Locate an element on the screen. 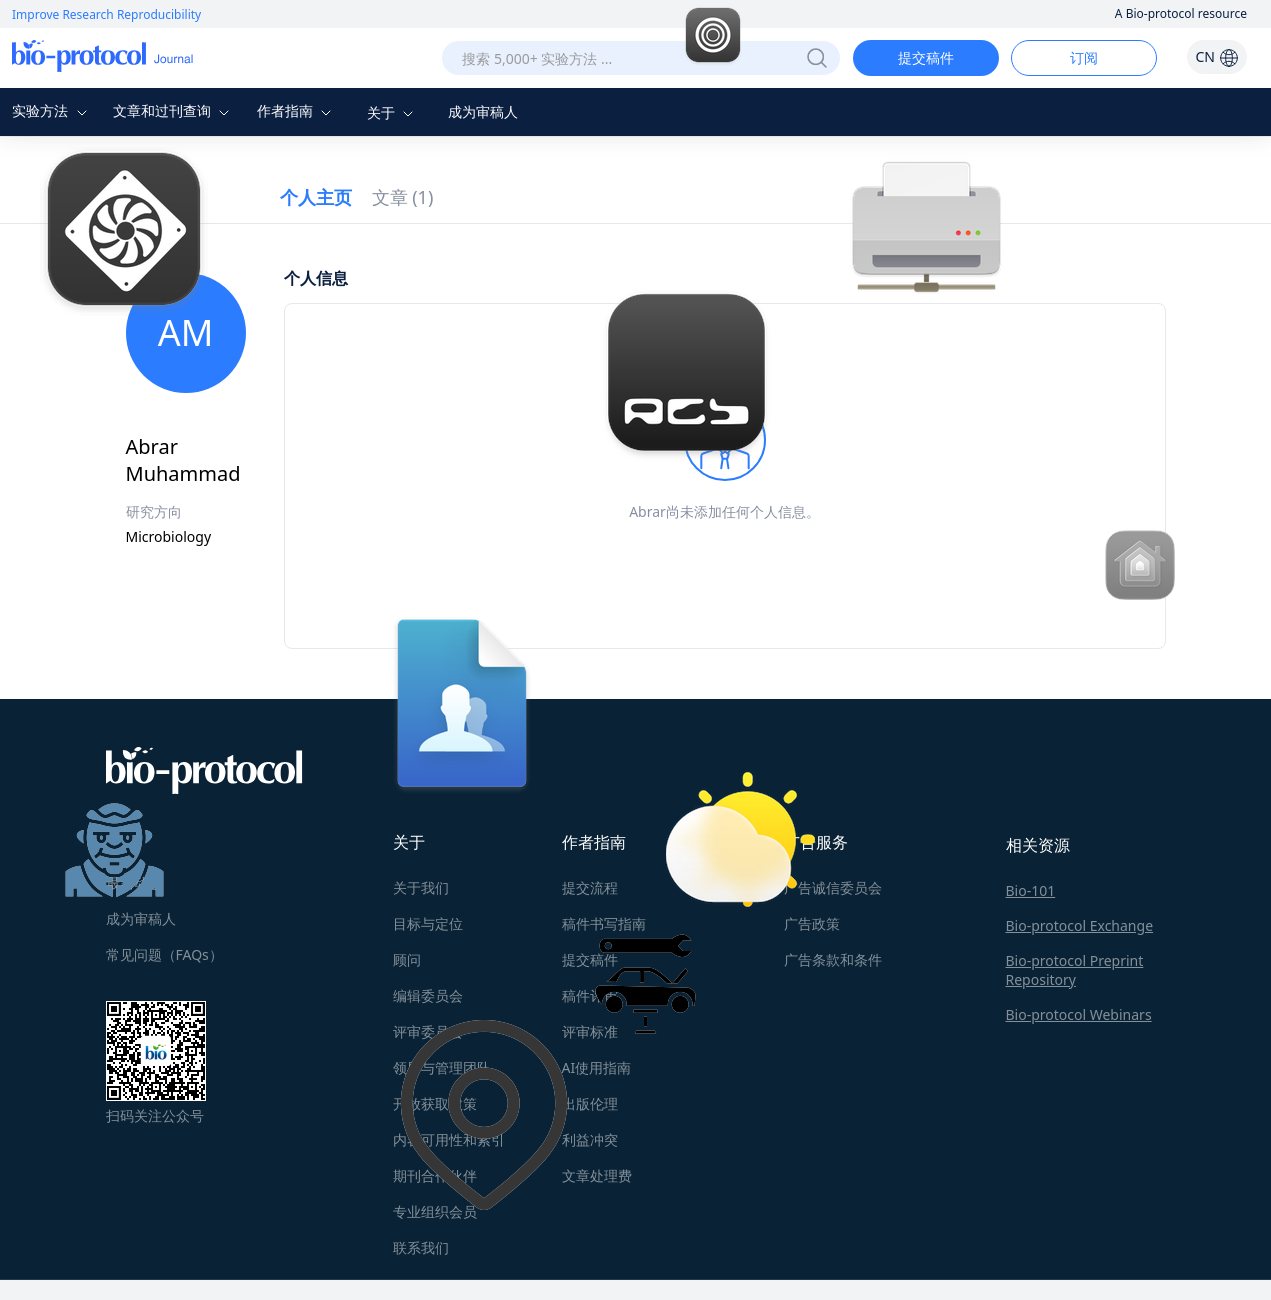 The height and width of the screenshot is (1300, 1271). open system engineering or hardware settings is located at coordinates (124, 229).